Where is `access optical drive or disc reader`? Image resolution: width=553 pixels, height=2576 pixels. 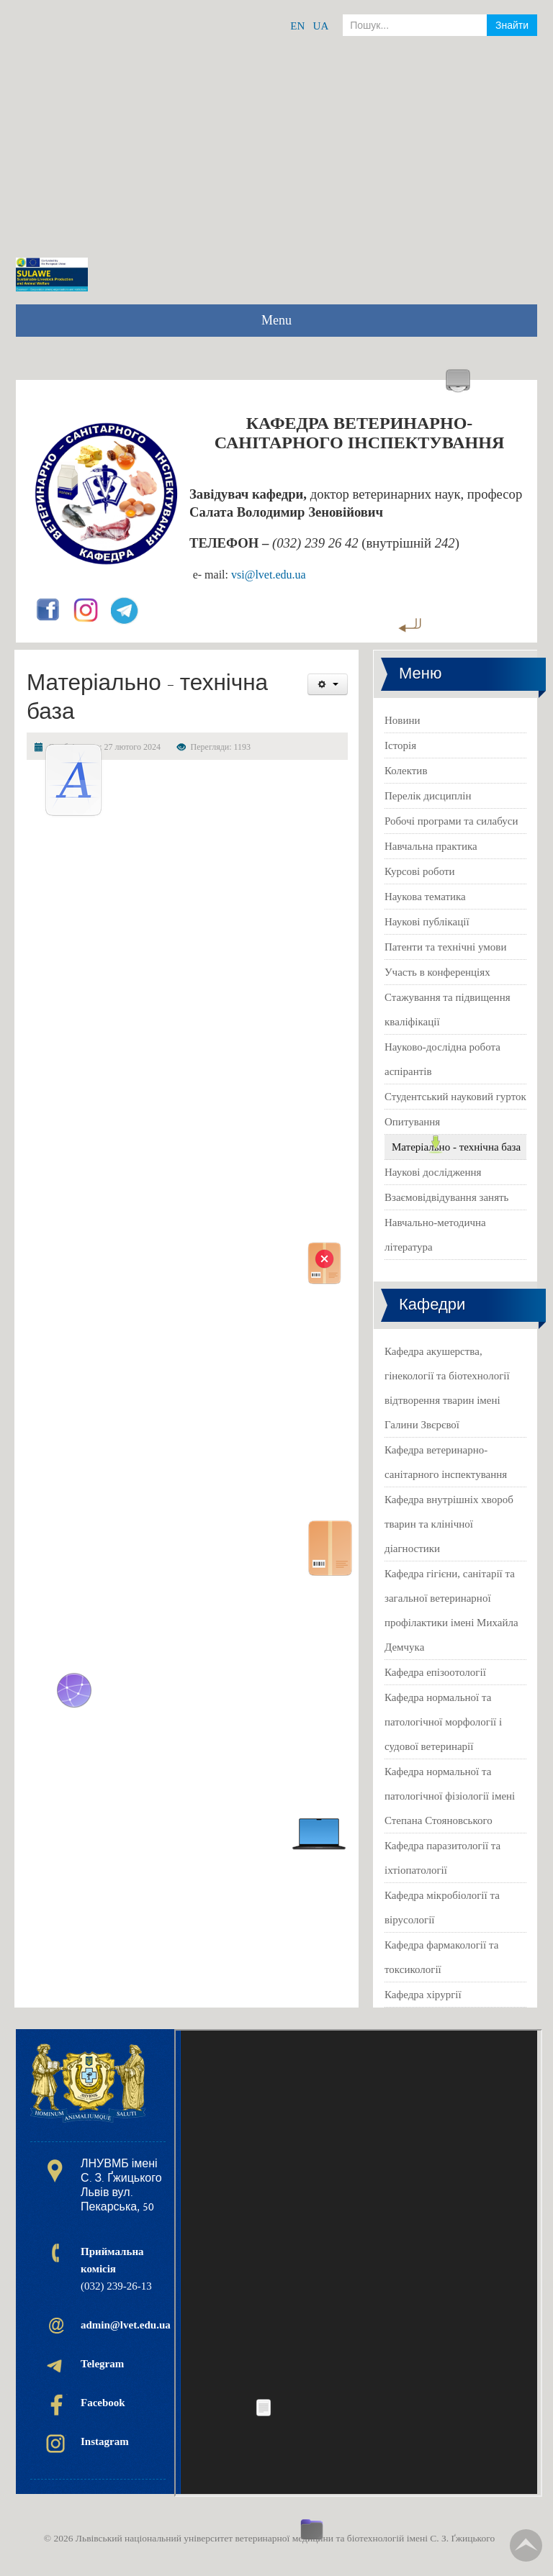 access optical drive or disc reader is located at coordinates (458, 380).